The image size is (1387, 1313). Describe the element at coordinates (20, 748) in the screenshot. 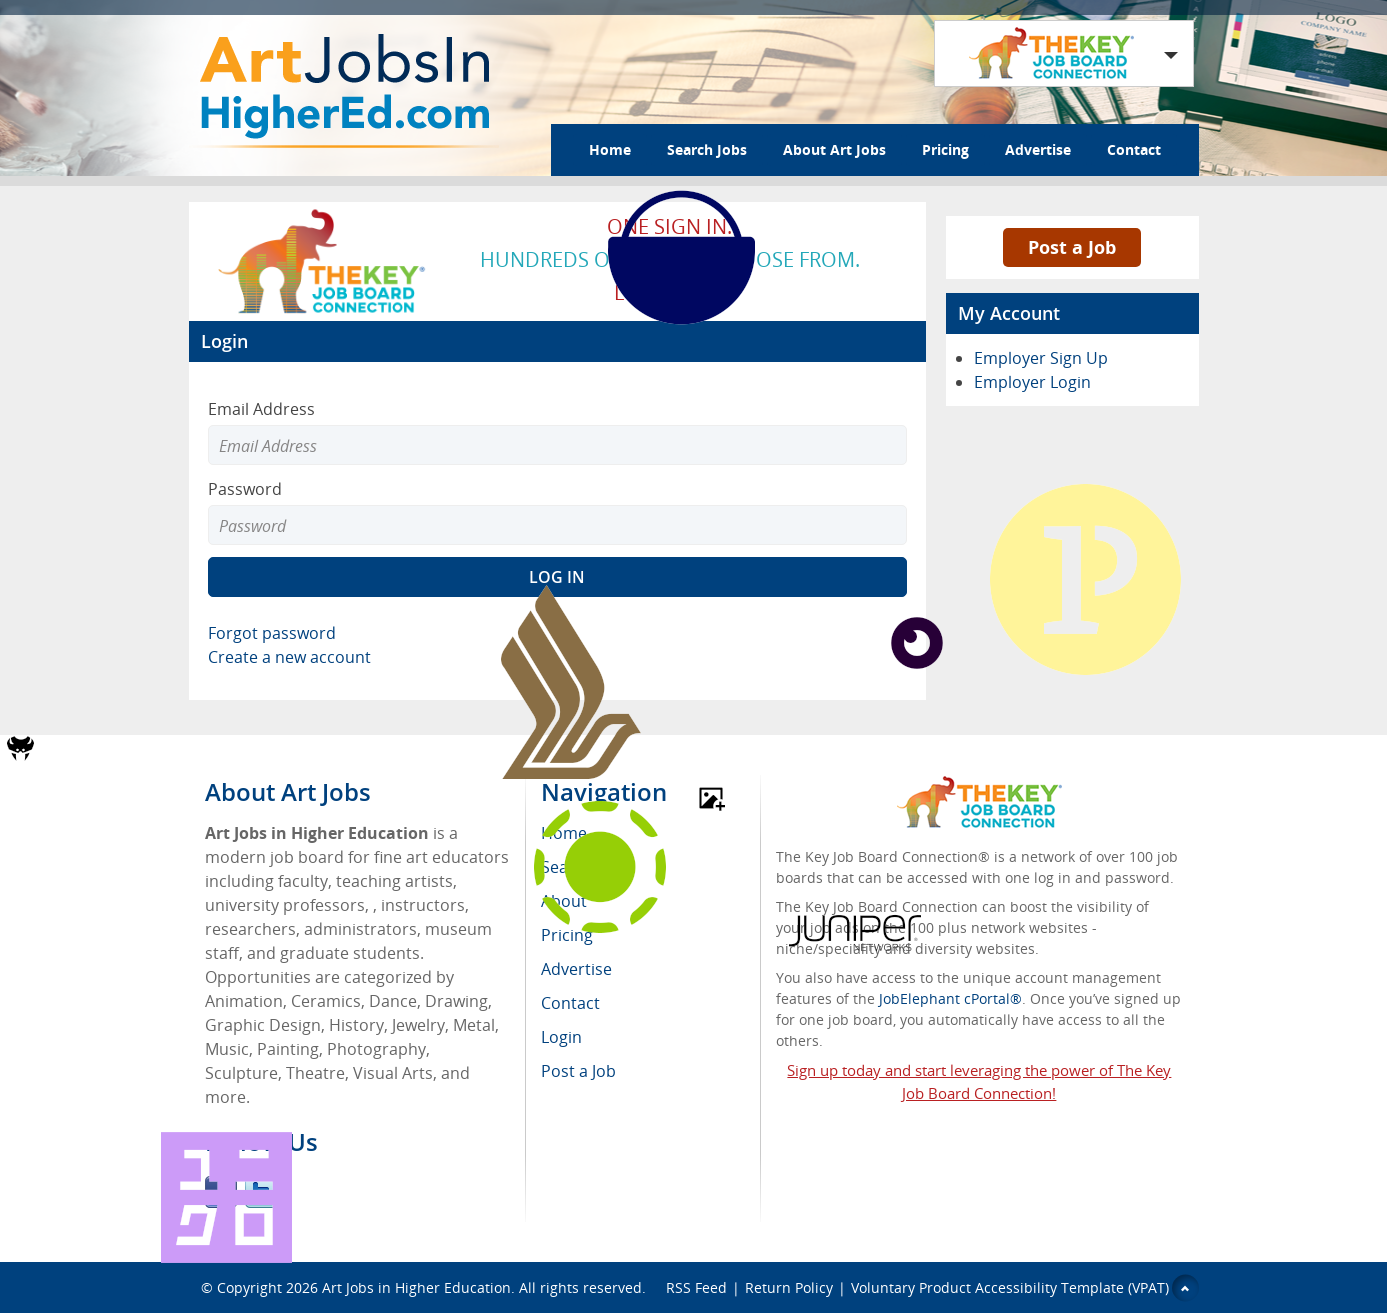

I see `mamba ui brand logo` at that location.